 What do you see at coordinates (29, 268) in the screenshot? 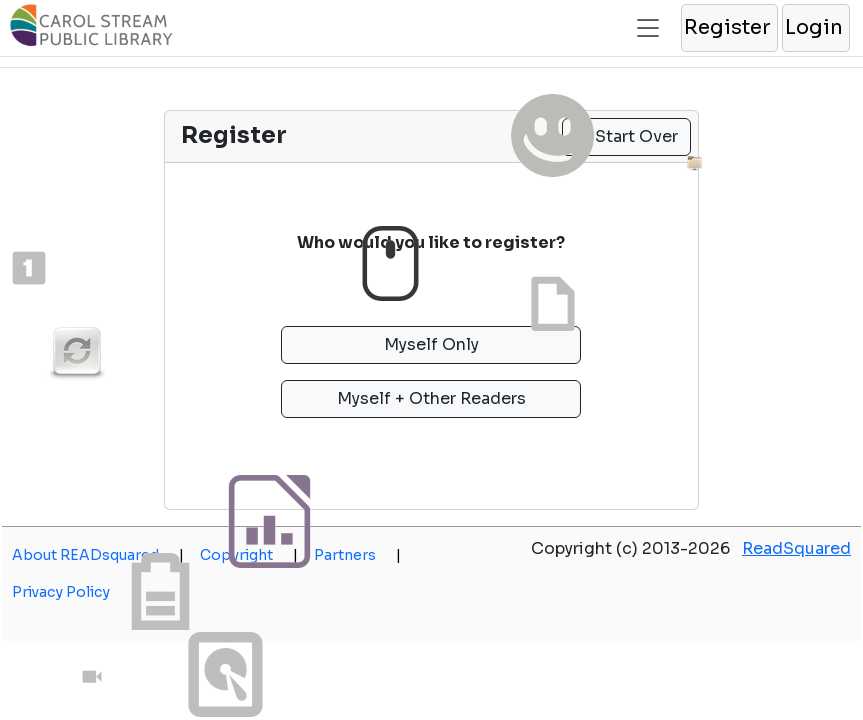
I see `reset zoom to 100% or original size` at bounding box center [29, 268].